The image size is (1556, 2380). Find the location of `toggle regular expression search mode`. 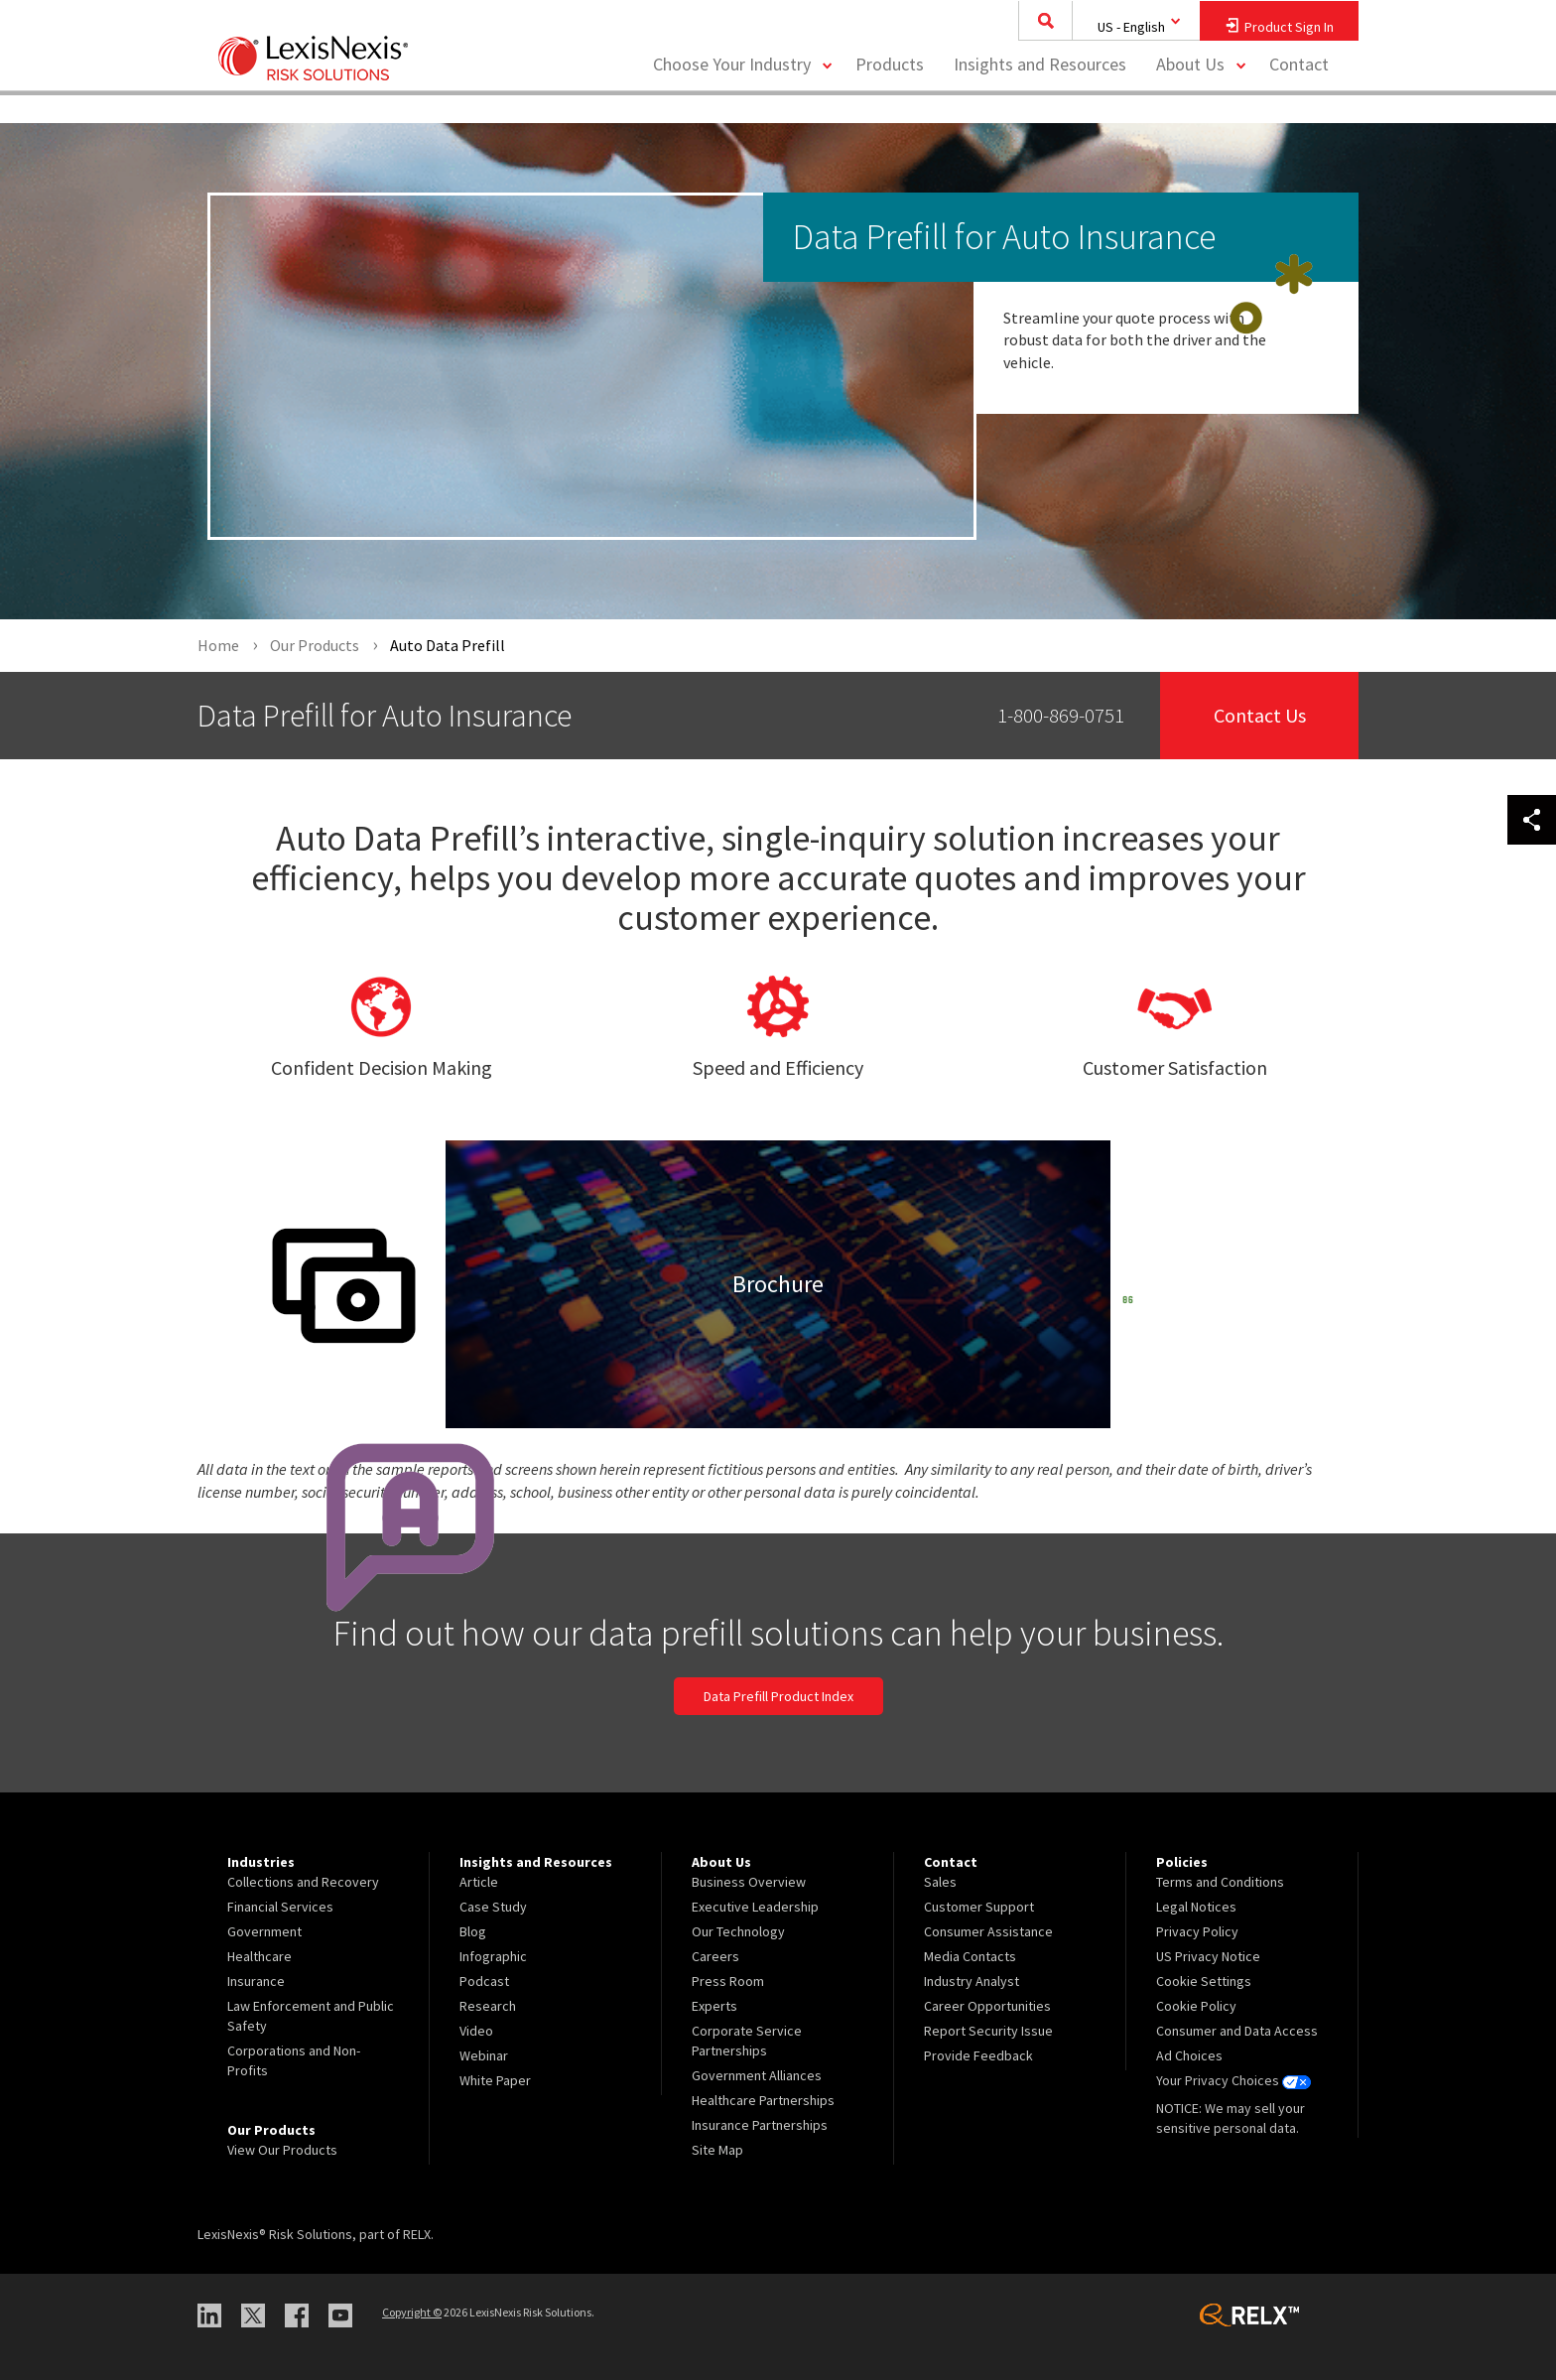

toggle regular expression search mode is located at coordinates (1271, 293).